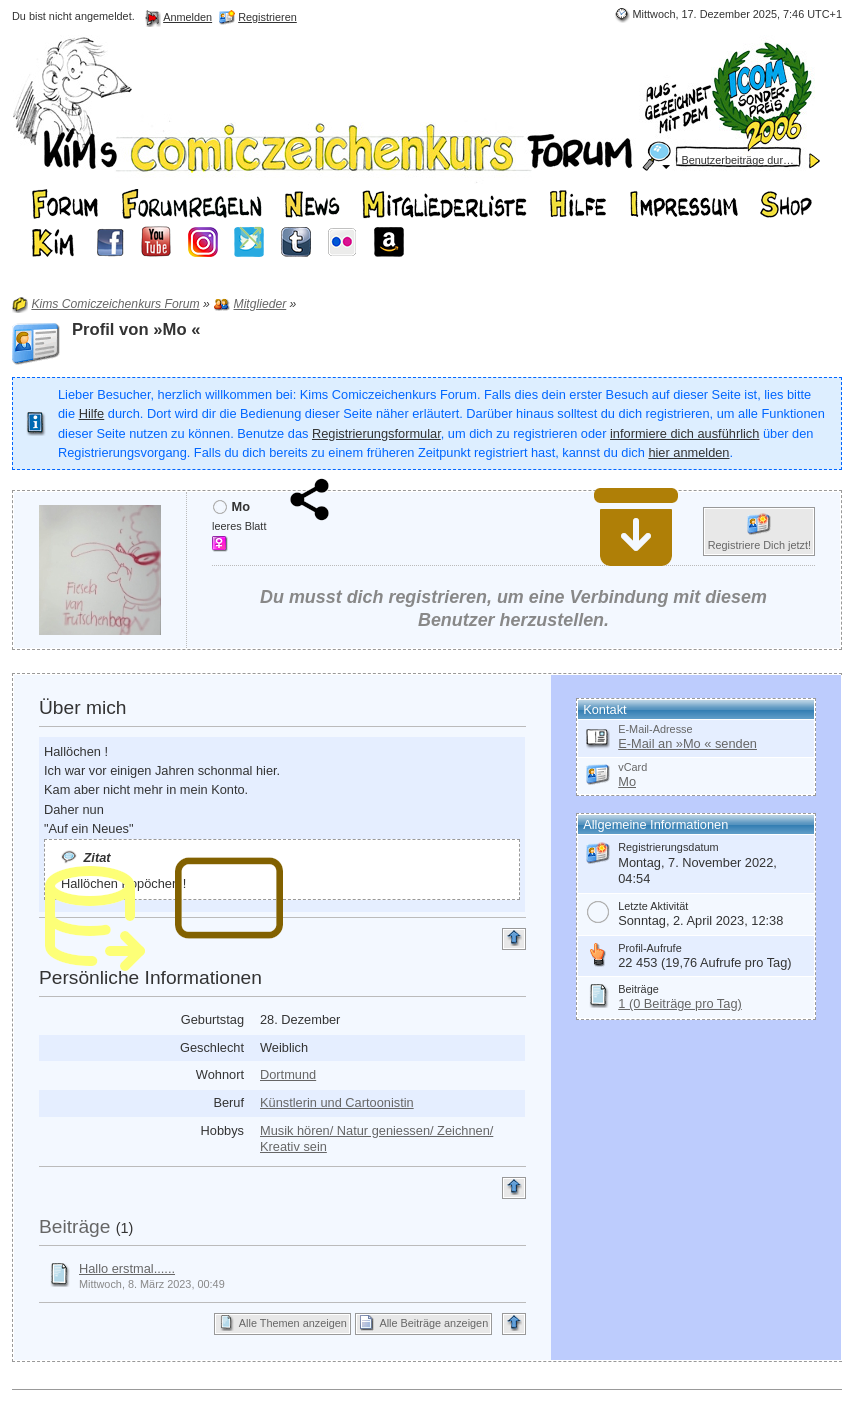 This screenshot has width=854, height=1410. I want to click on share content to social media, so click(309, 499).